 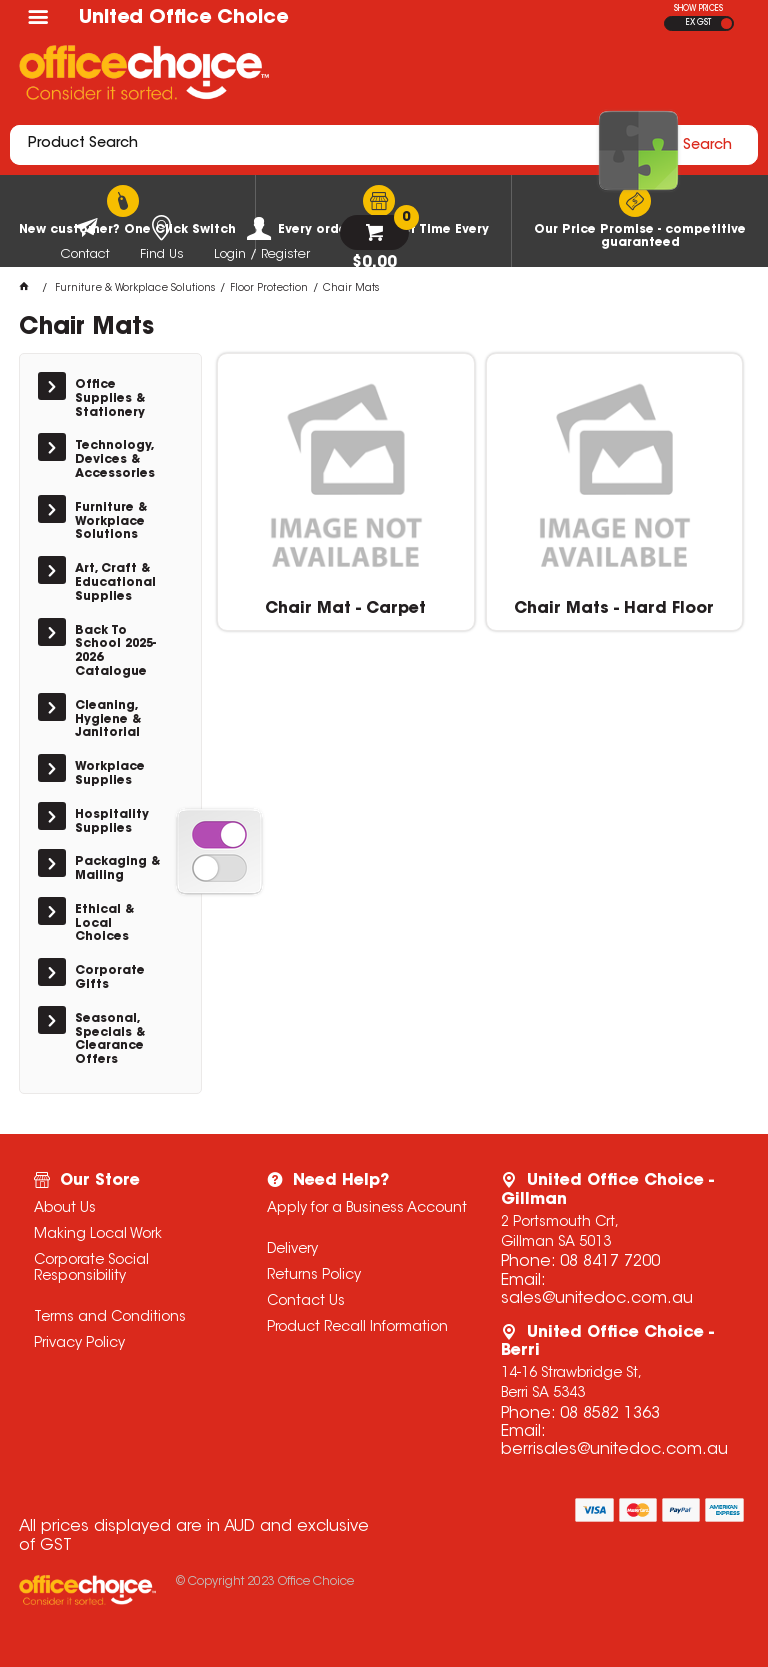 I want to click on open the extensions manager, so click(x=638, y=150).